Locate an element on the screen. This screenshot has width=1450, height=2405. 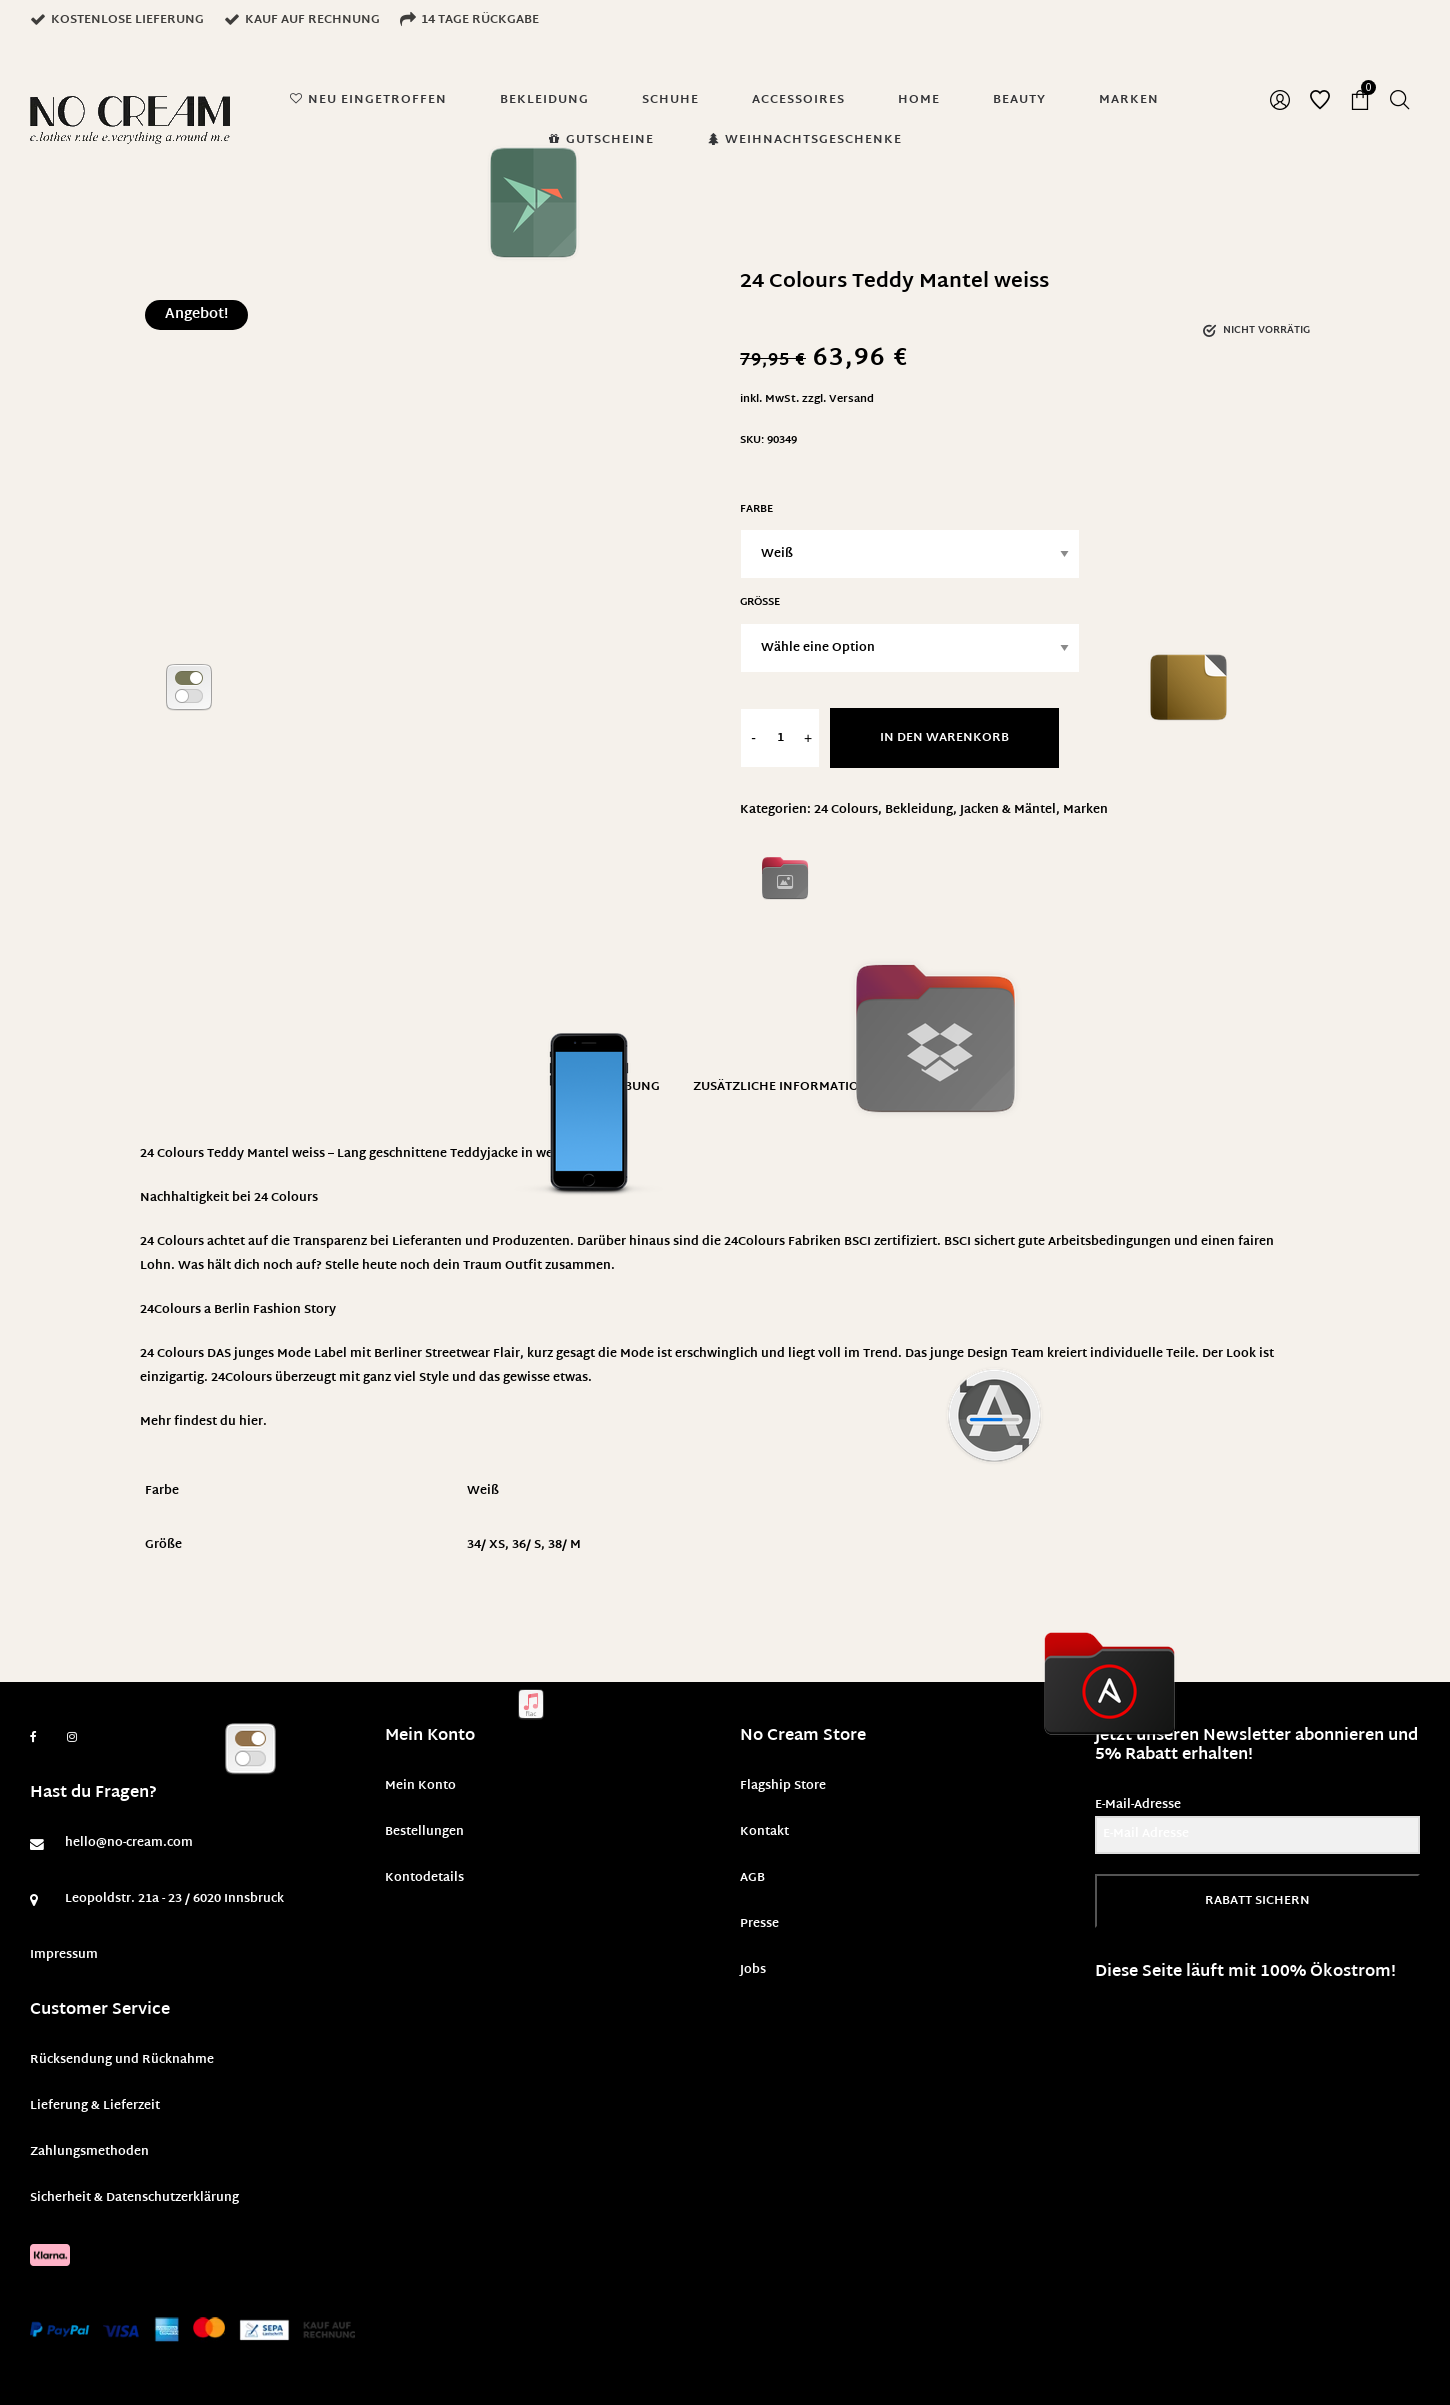
connect or sync an iPhone device is located at coordinates (589, 1114).